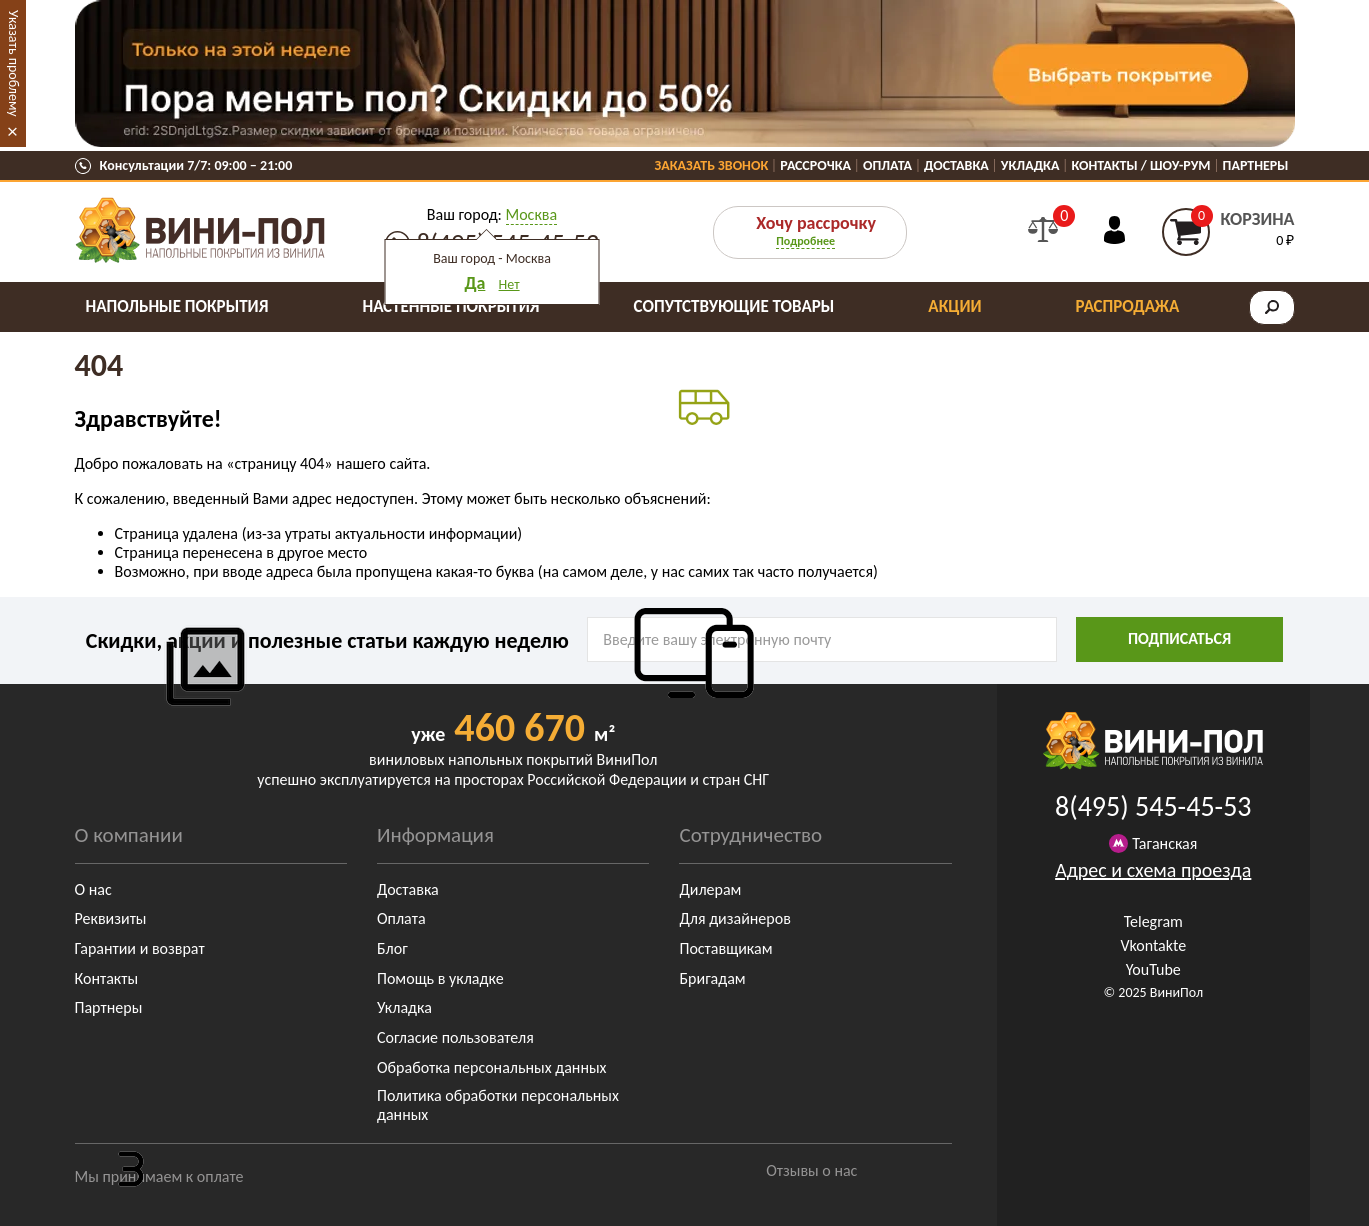 This screenshot has height=1226, width=1369. What do you see at coordinates (205, 666) in the screenshot?
I see `apply filters to images or photos` at bounding box center [205, 666].